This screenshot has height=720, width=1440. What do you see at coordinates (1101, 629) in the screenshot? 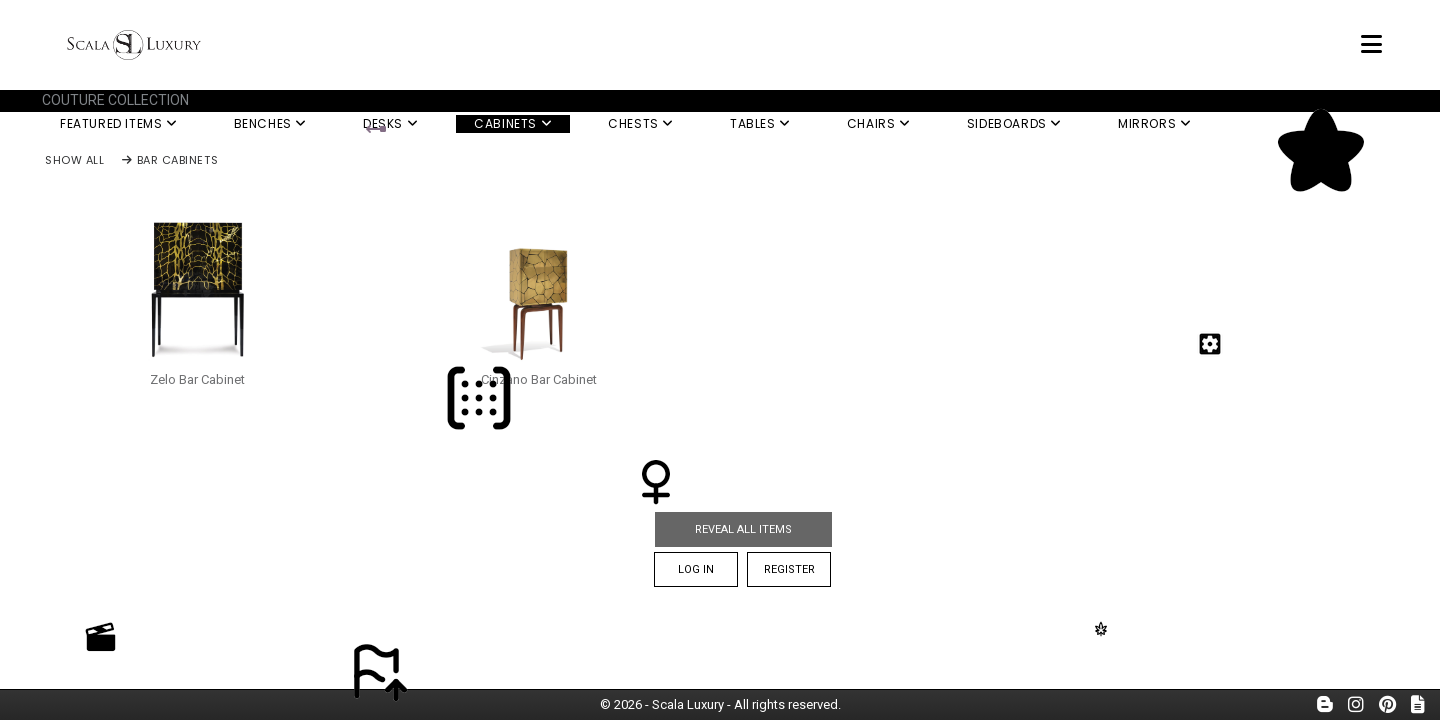
I see `indicates cannabis-related content or products` at bounding box center [1101, 629].